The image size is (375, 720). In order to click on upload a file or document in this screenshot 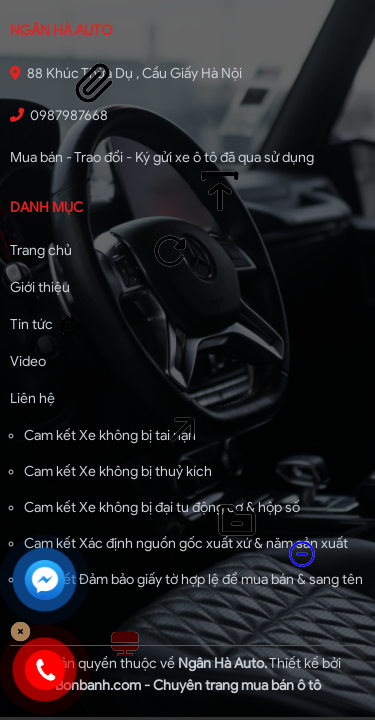, I will do `click(220, 190)`.